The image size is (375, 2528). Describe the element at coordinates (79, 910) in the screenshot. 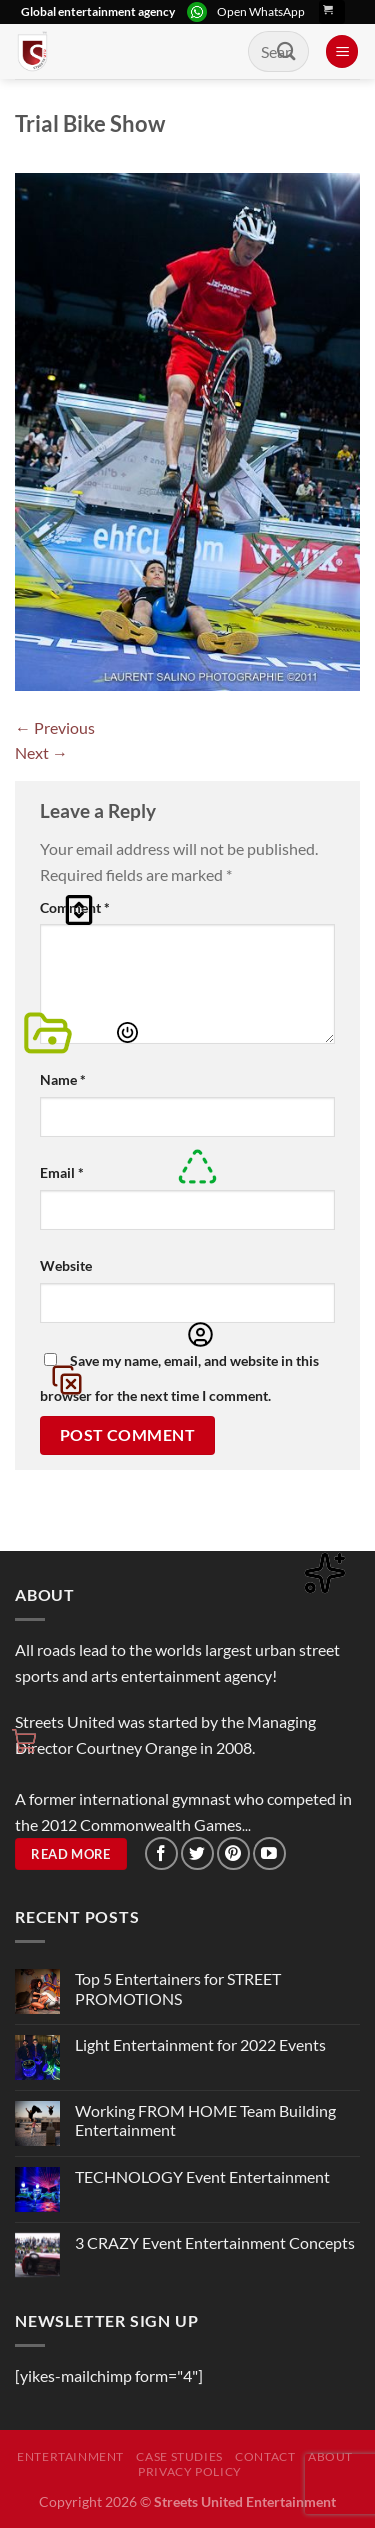

I see `access elevator controls or floor selection` at that location.